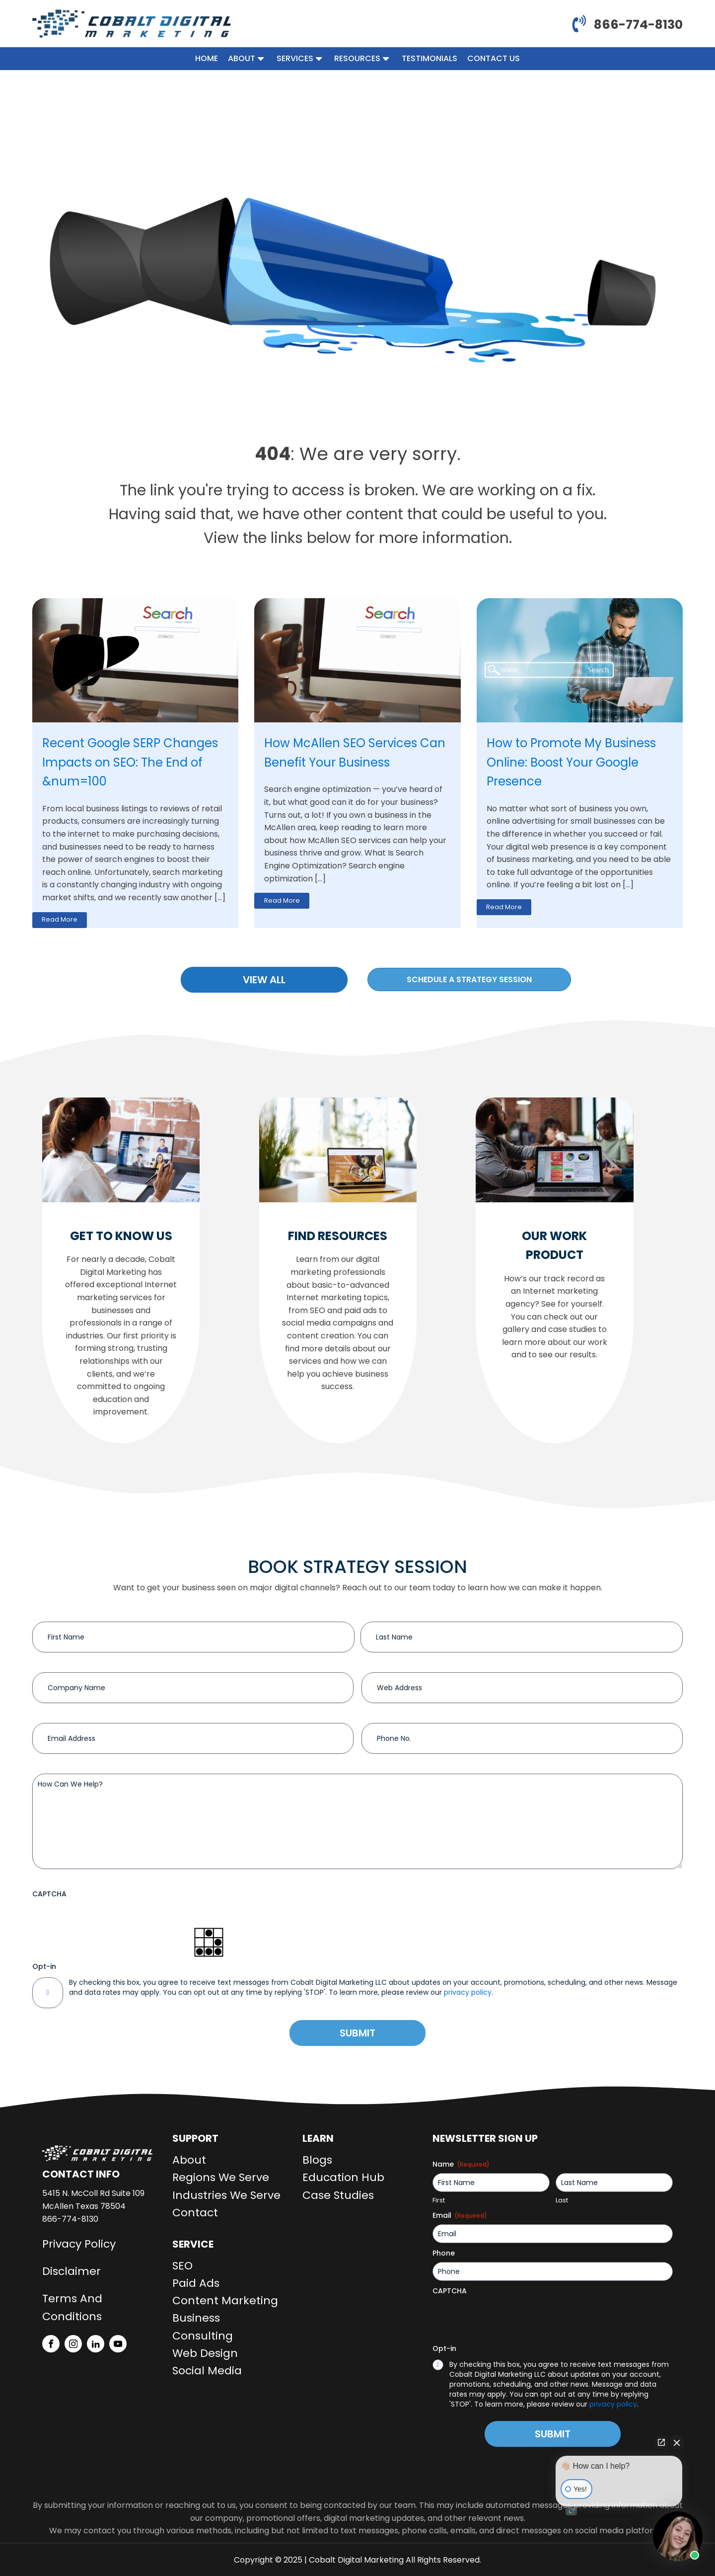  Describe the element at coordinates (96, 663) in the screenshot. I see `view liver health information` at that location.